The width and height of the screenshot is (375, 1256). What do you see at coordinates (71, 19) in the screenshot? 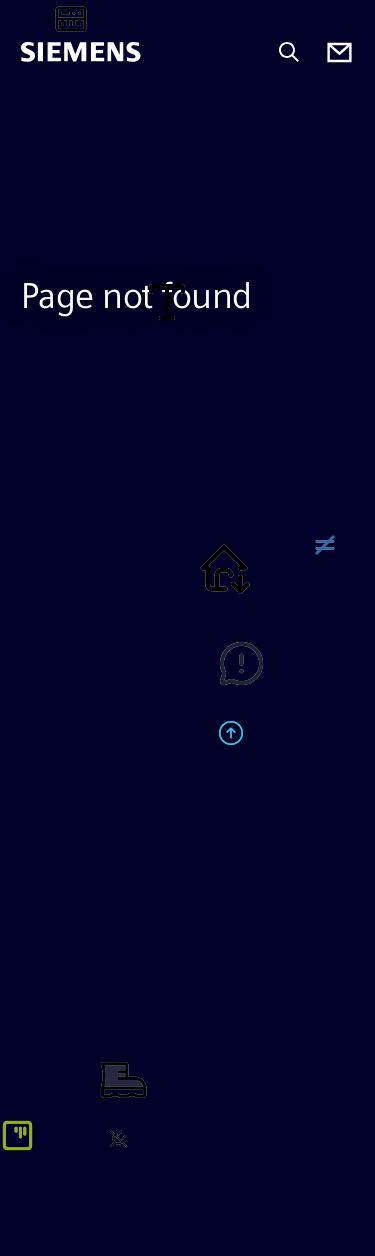
I see `open music keyboard or piano tool` at bounding box center [71, 19].